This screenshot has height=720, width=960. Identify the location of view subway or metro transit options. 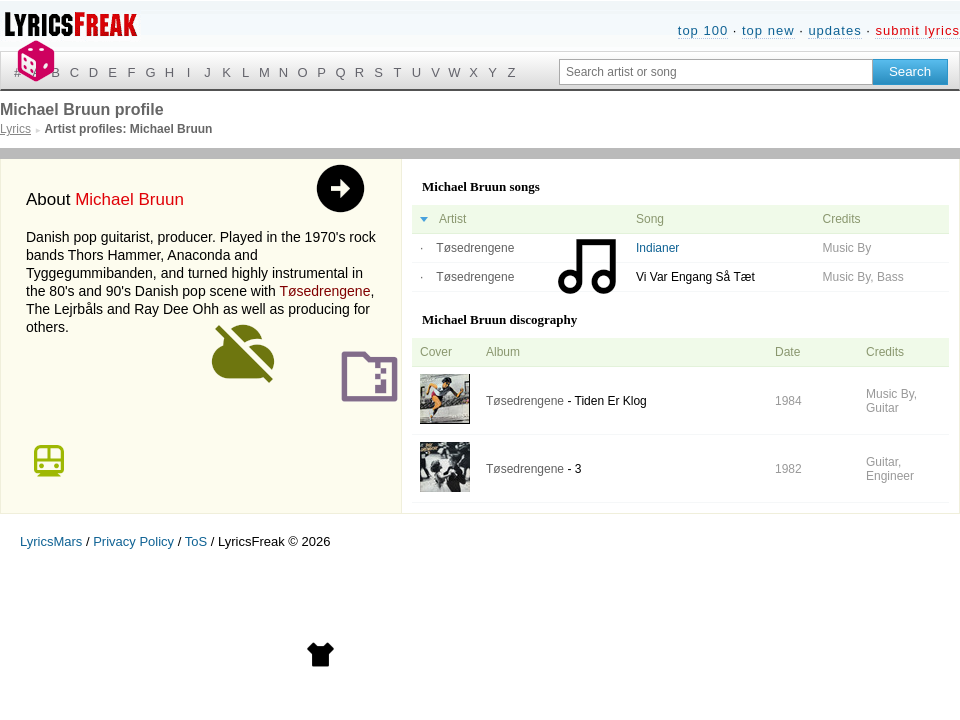
(49, 460).